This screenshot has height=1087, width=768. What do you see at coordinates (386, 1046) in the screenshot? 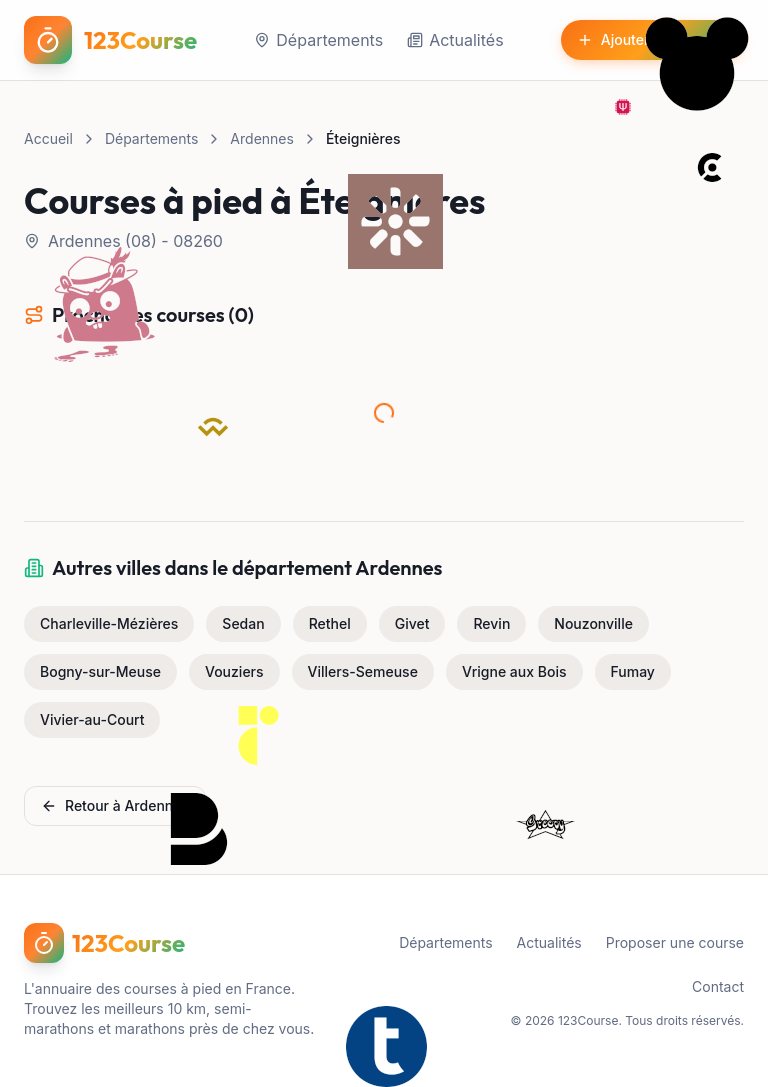
I see `teradata brand logo` at bounding box center [386, 1046].